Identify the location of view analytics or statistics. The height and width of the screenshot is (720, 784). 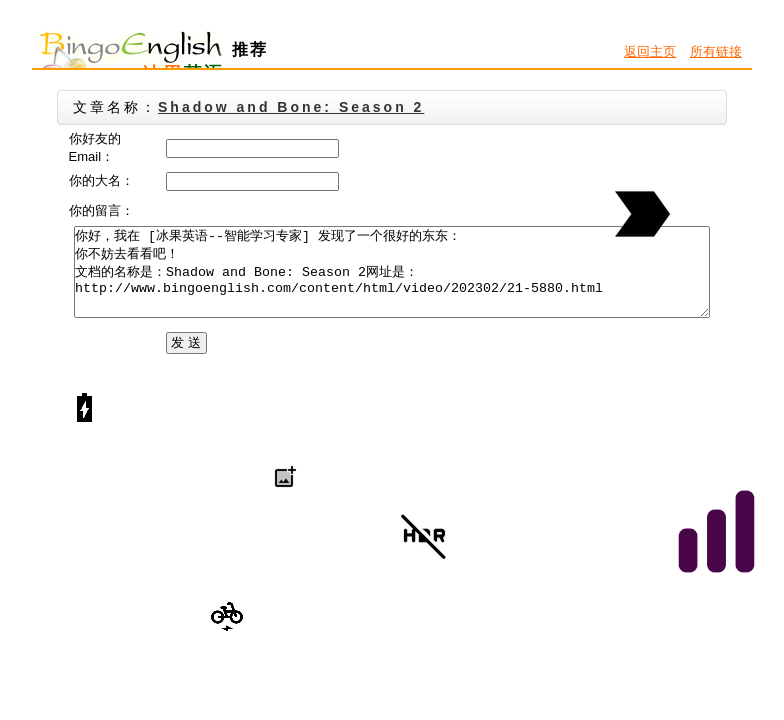
(716, 531).